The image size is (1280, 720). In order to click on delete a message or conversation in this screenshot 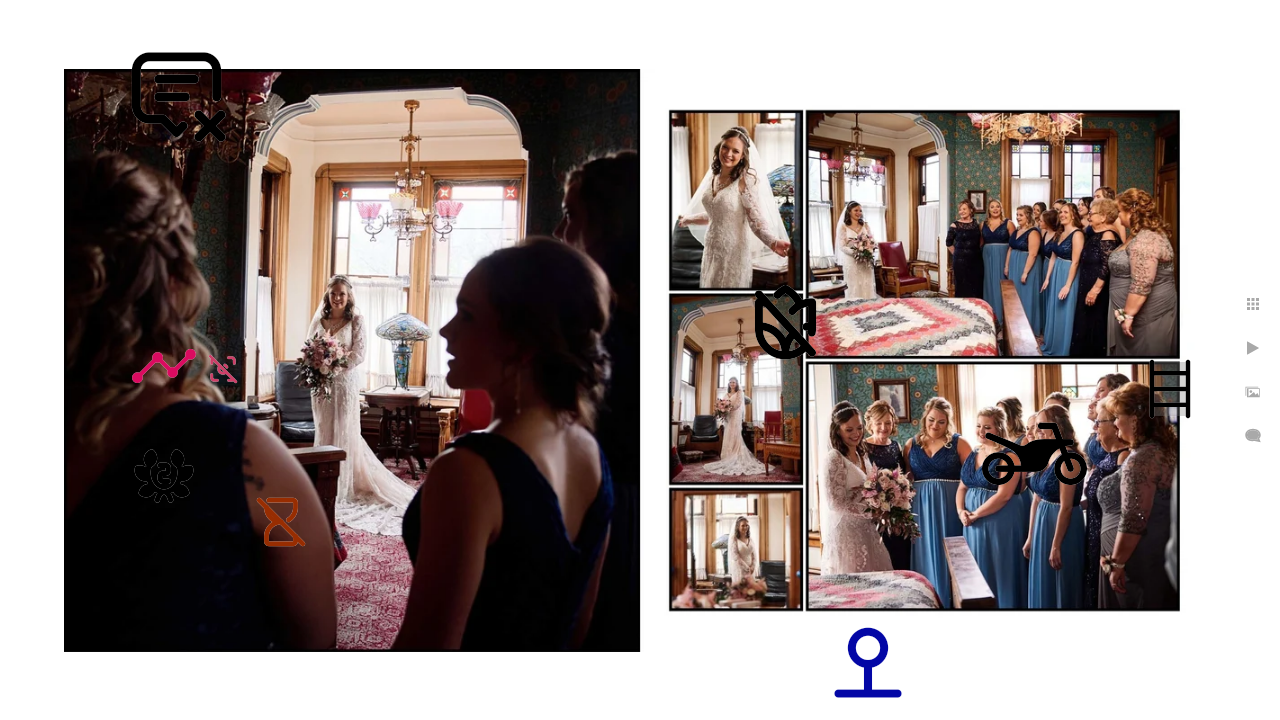, I will do `click(176, 92)`.